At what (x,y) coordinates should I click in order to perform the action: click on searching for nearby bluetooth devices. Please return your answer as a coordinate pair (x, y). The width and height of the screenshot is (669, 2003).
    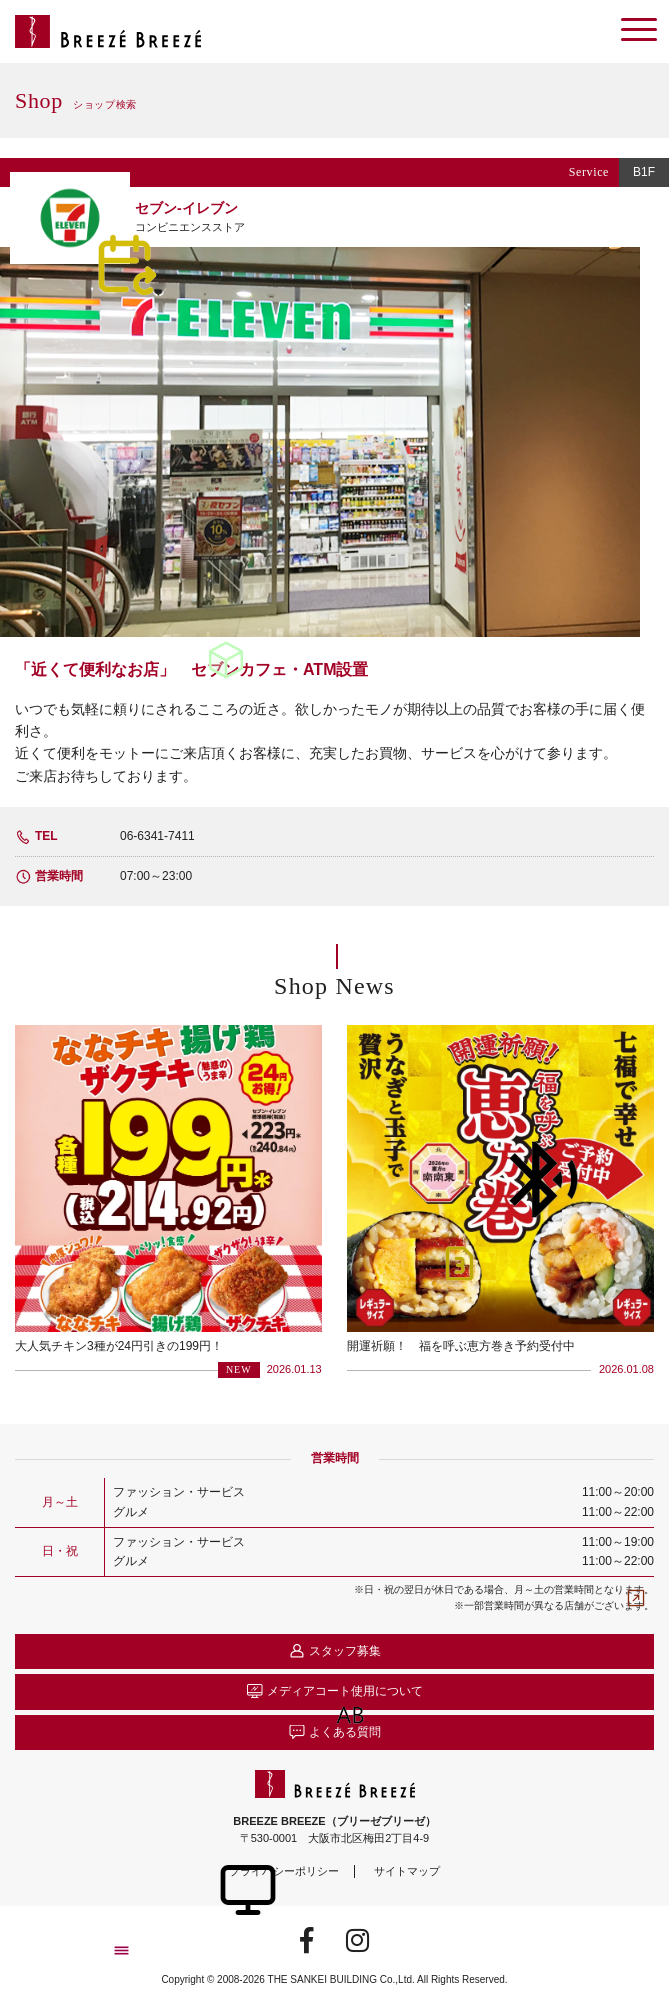
    Looking at the image, I should click on (543, 1179).